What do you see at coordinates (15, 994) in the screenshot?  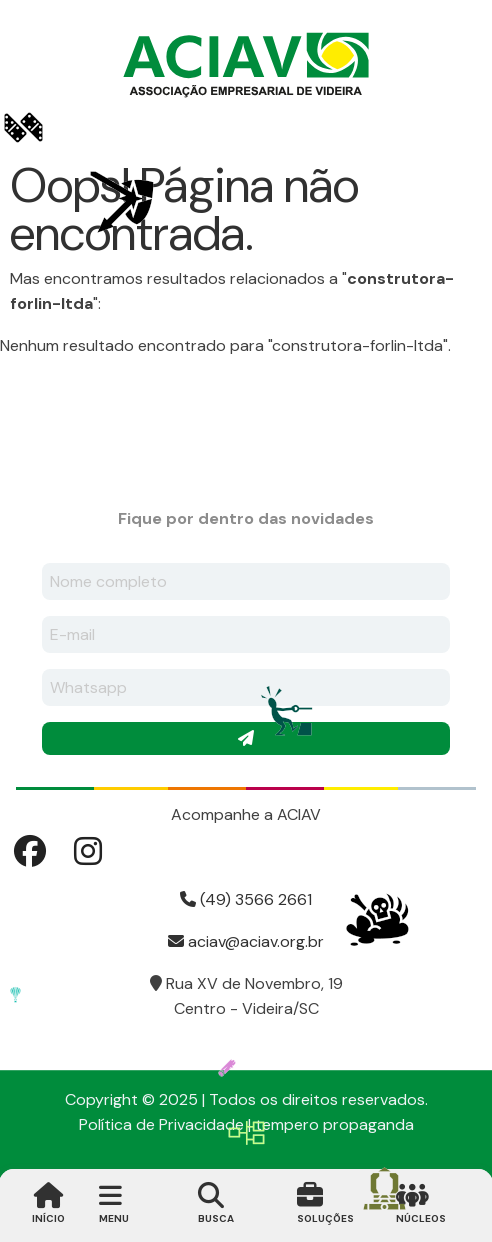 I see `access travel or adventure features` at bounding box center [15, 994].